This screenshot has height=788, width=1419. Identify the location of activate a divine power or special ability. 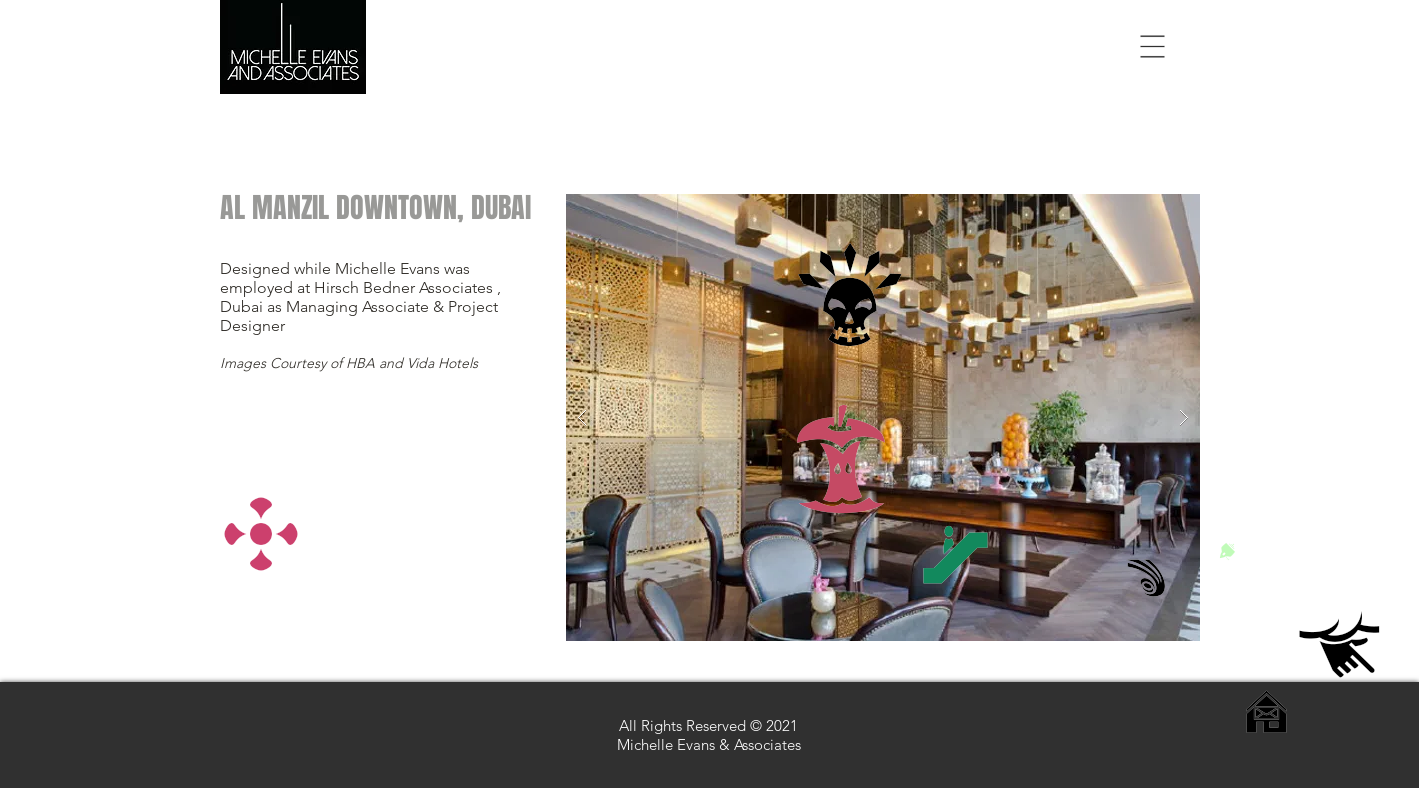
(1339, 650).